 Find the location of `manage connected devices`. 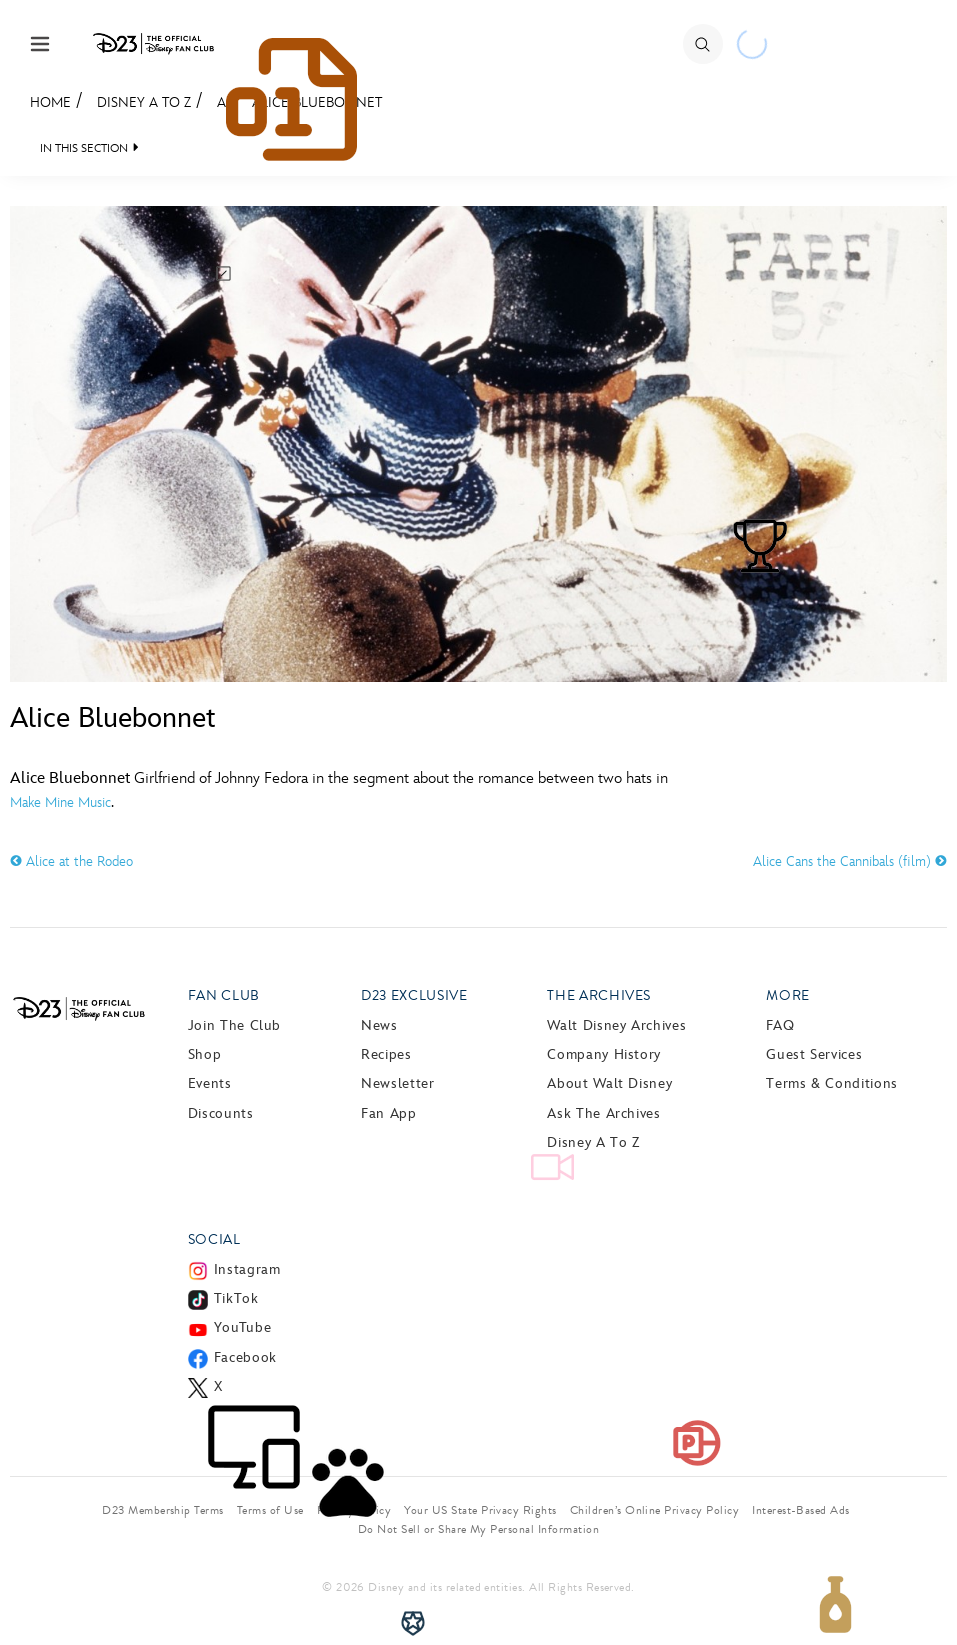

manage connected devices is located at coordinates (254, 1447).